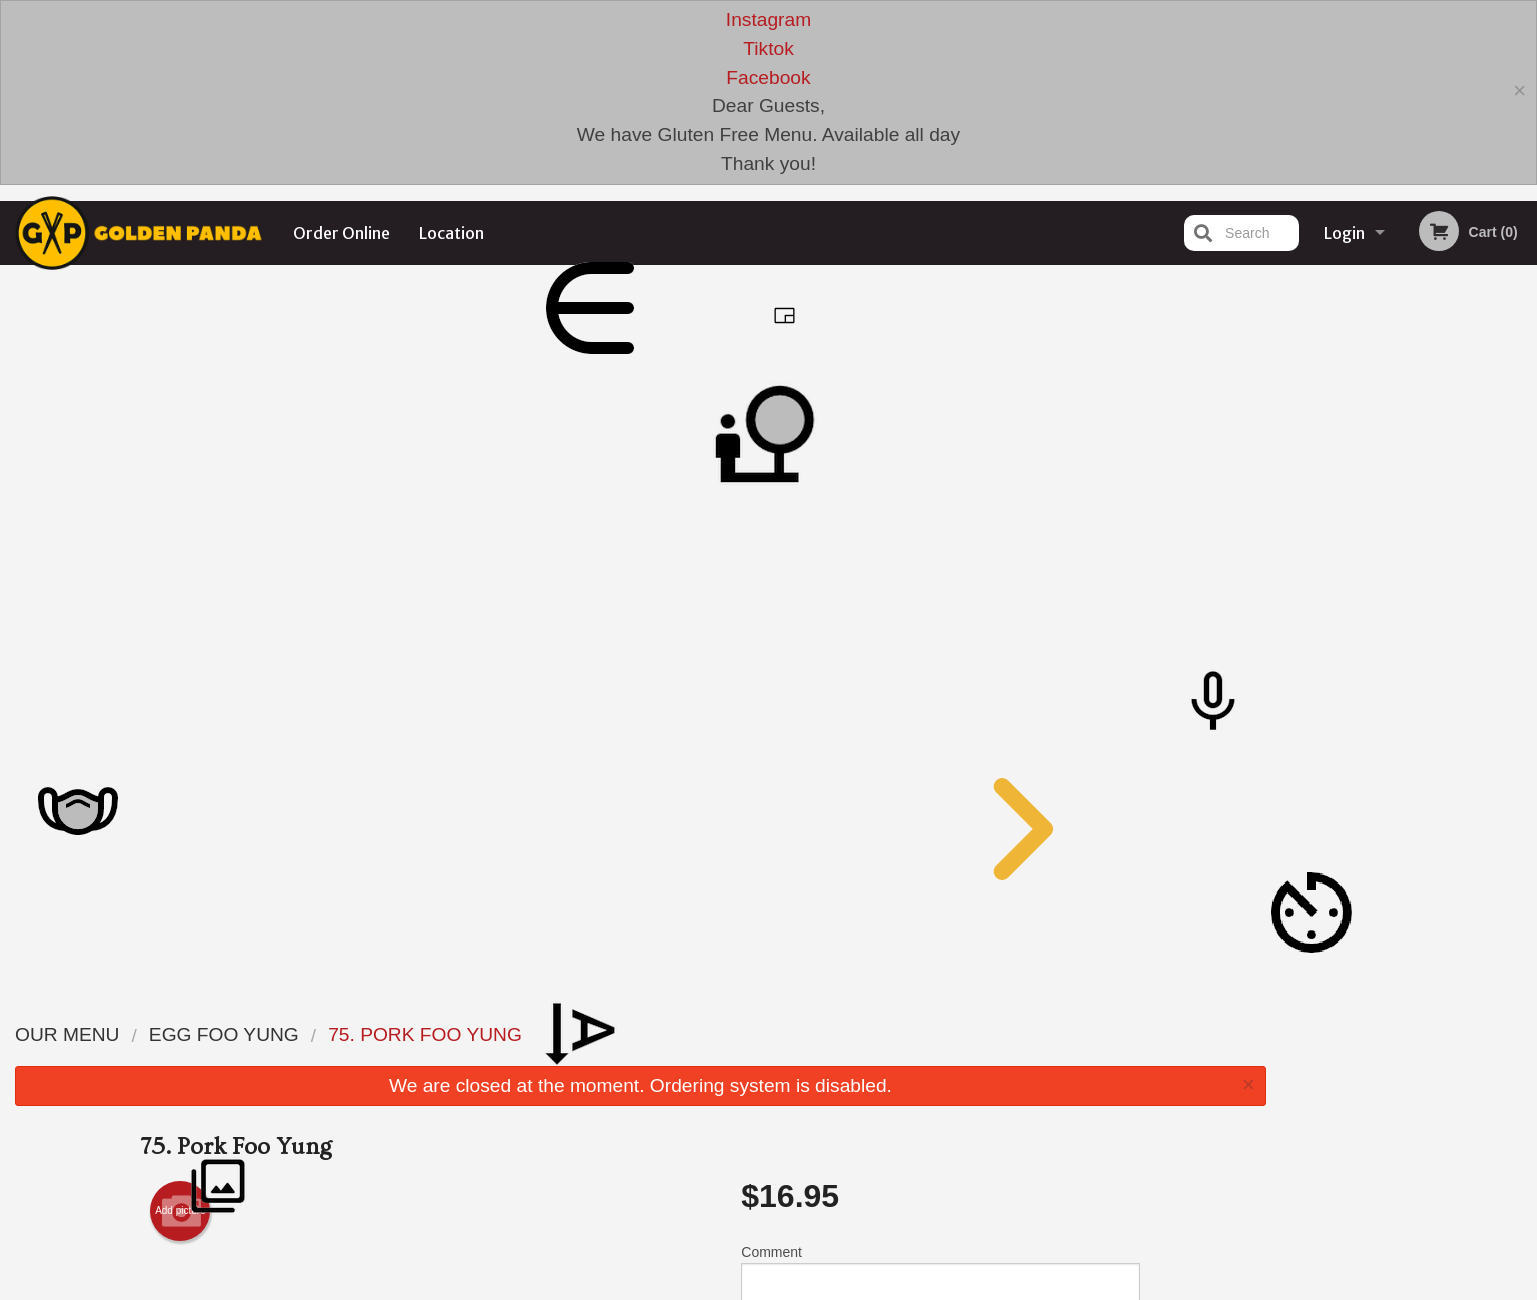 Image resolution: width=1537 pixels, height=1300 pixels. Describe the element at coordinates (580, 1034) in the screenshot. I see `rotate text downward` at that location.